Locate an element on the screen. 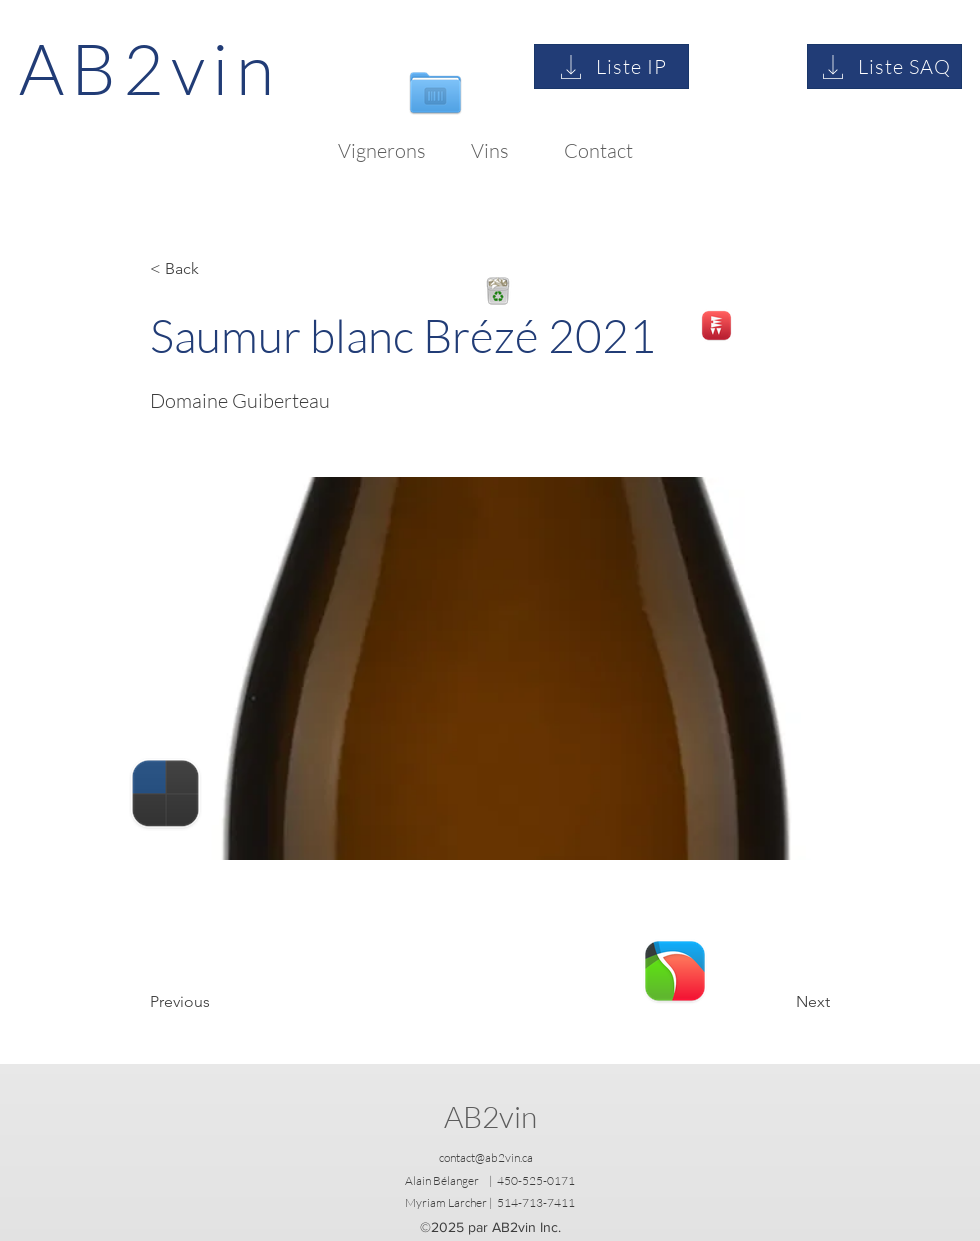 Image resolution: width=980 pixels, height=1241 pixels. open persepolis download manager is located at coordinates (716, 325).